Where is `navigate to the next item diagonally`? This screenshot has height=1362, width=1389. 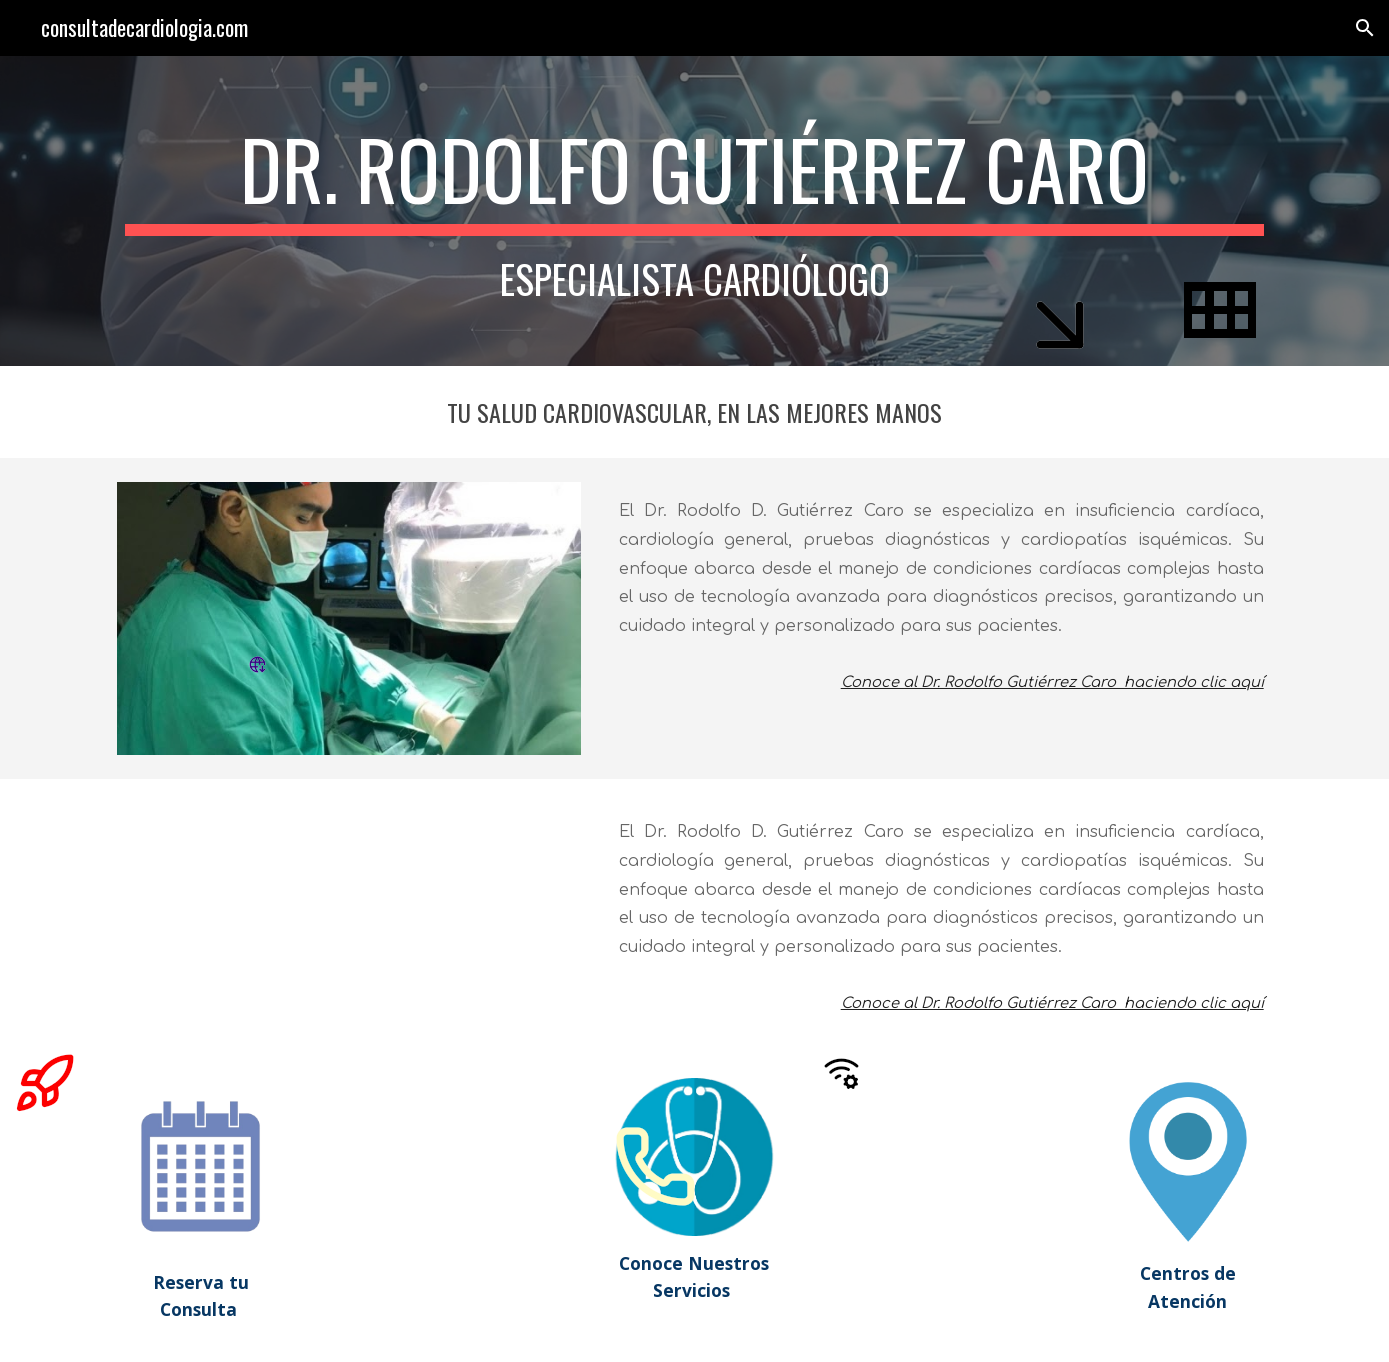
navigate to the next item diagonally is located at coordinates (1060, 325).